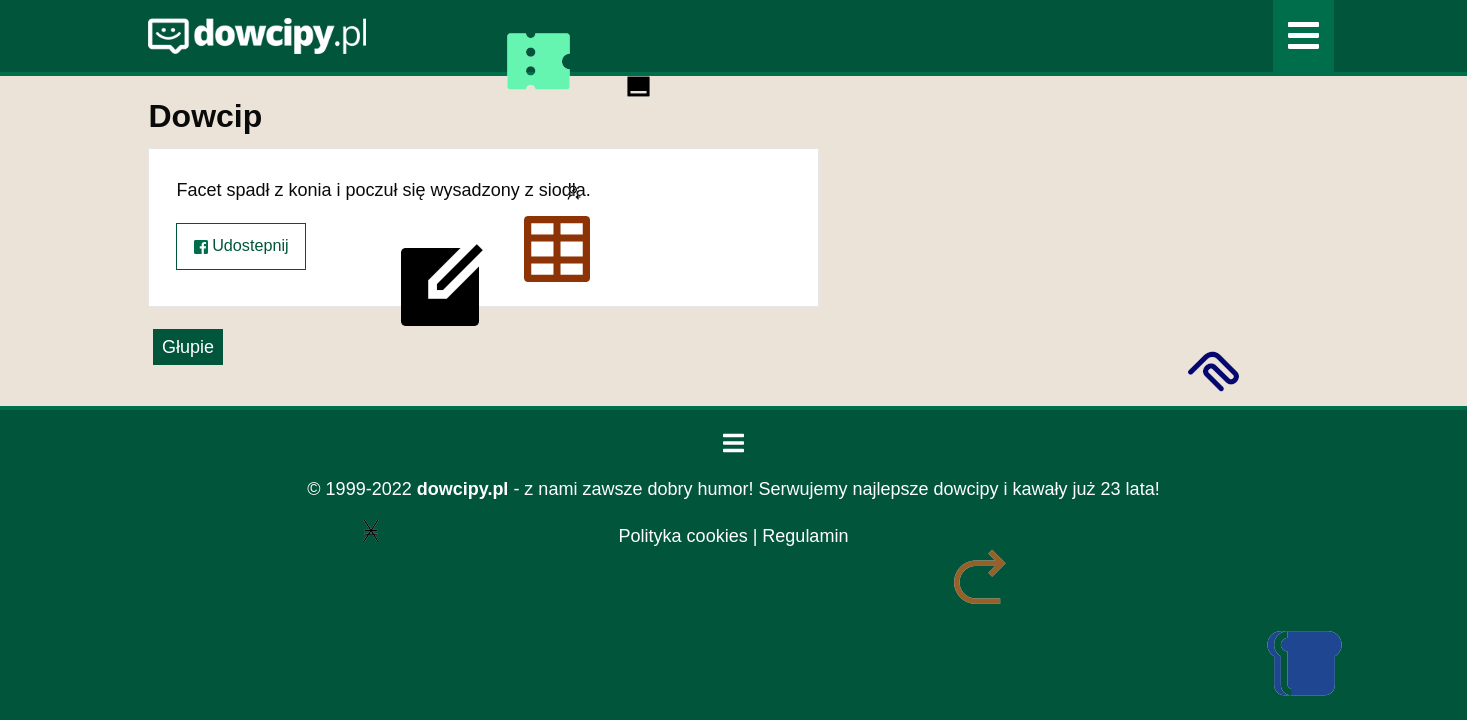 This screenshot has width=1467, height=720. Describe the element at coordinates (1213, 371) in the screenshot. I see `rumahweb company logo` at that location.